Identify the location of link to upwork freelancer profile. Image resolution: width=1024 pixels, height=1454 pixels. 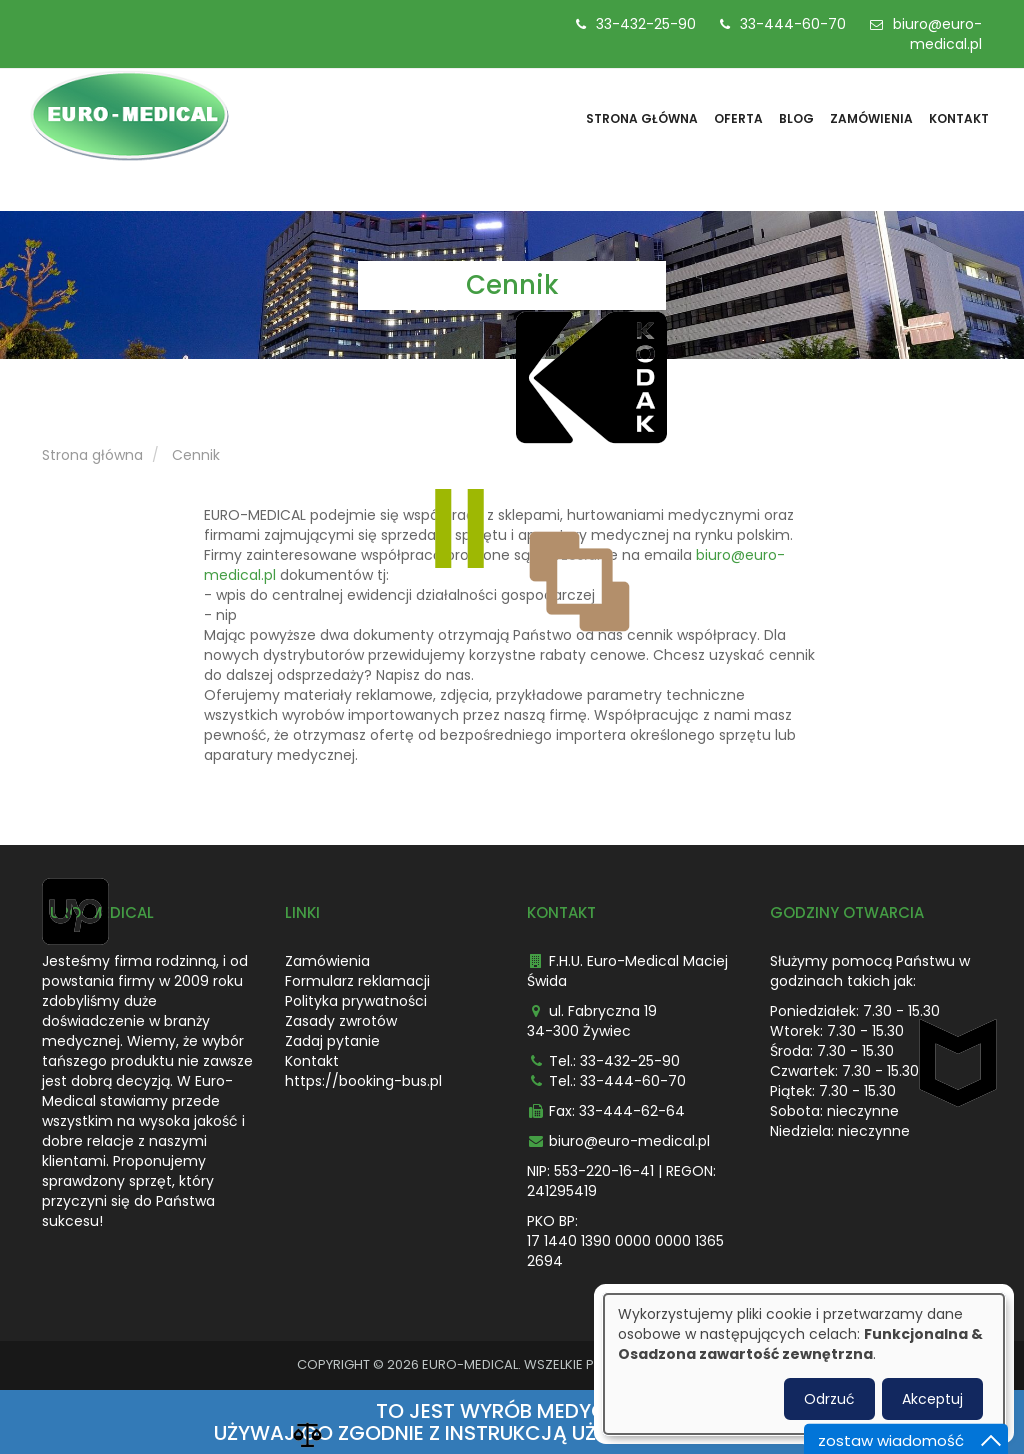
(75, 911).